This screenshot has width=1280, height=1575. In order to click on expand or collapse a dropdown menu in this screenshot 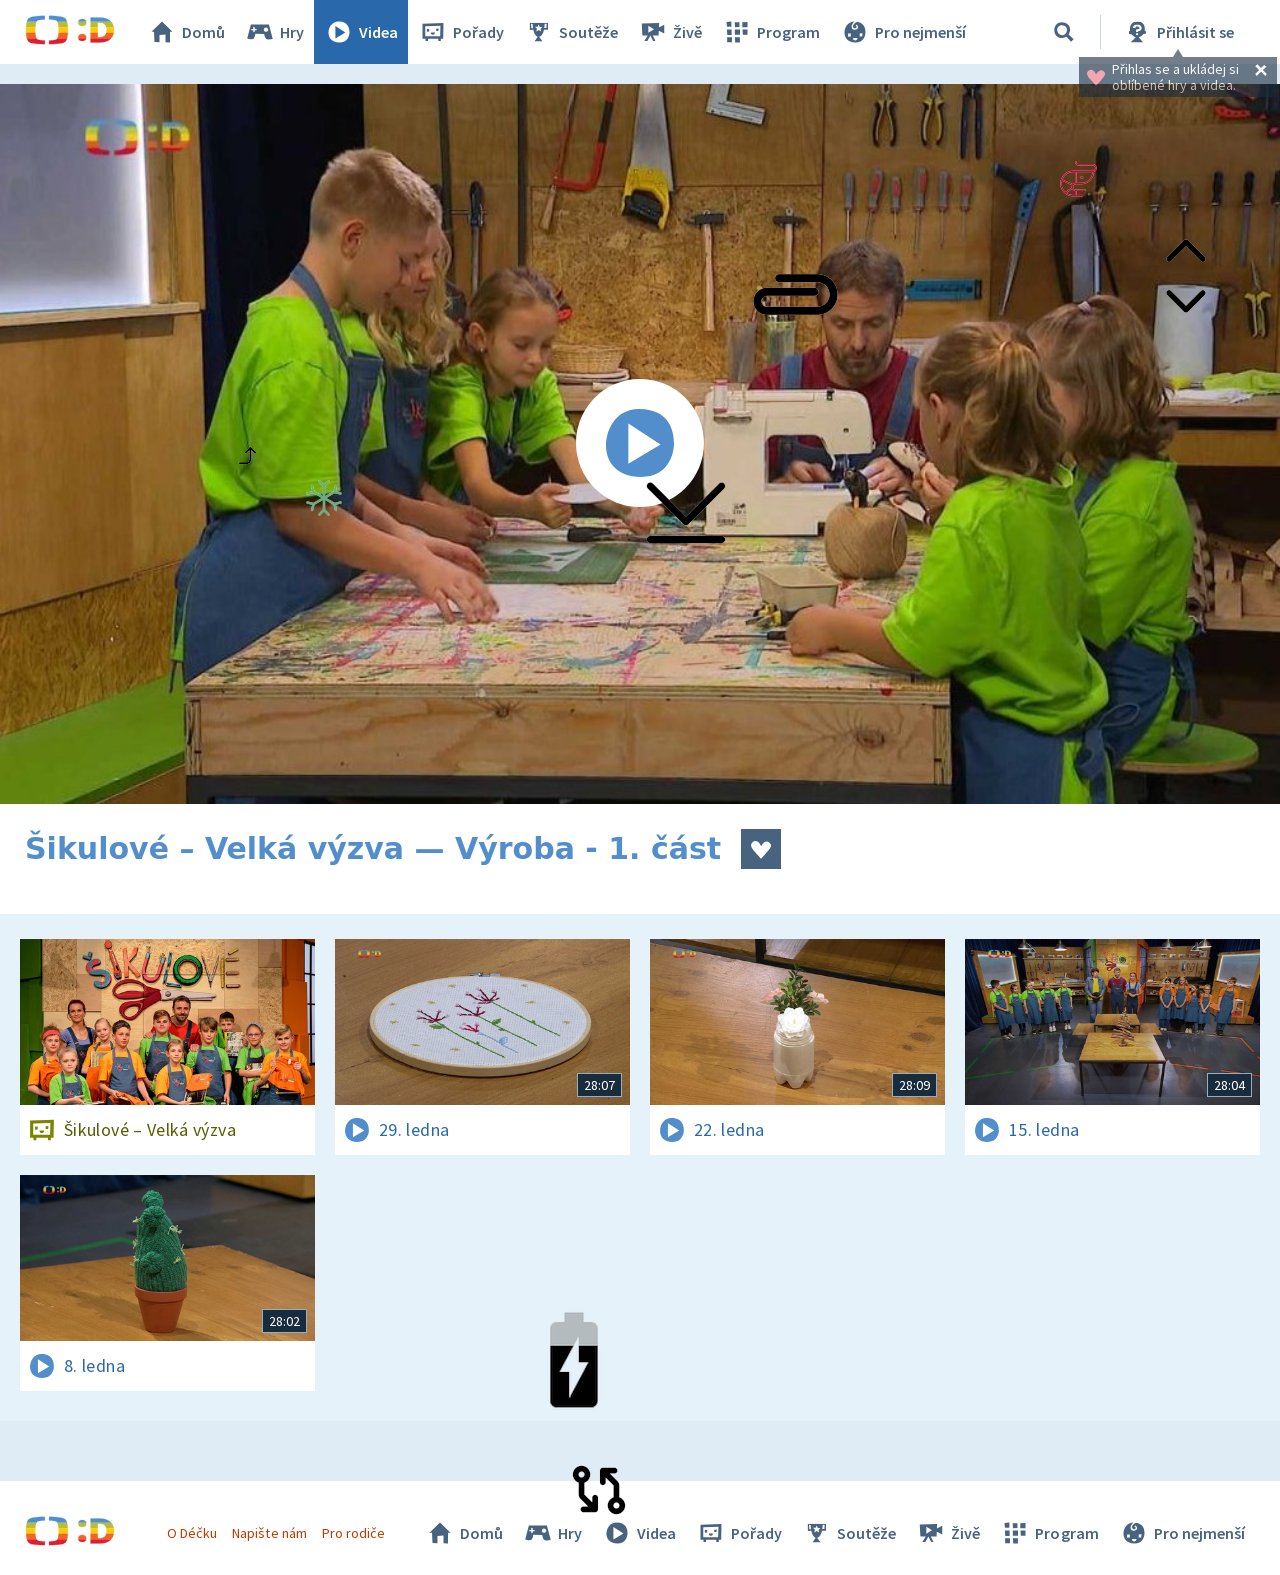, I will do `click(1186, 276)`.